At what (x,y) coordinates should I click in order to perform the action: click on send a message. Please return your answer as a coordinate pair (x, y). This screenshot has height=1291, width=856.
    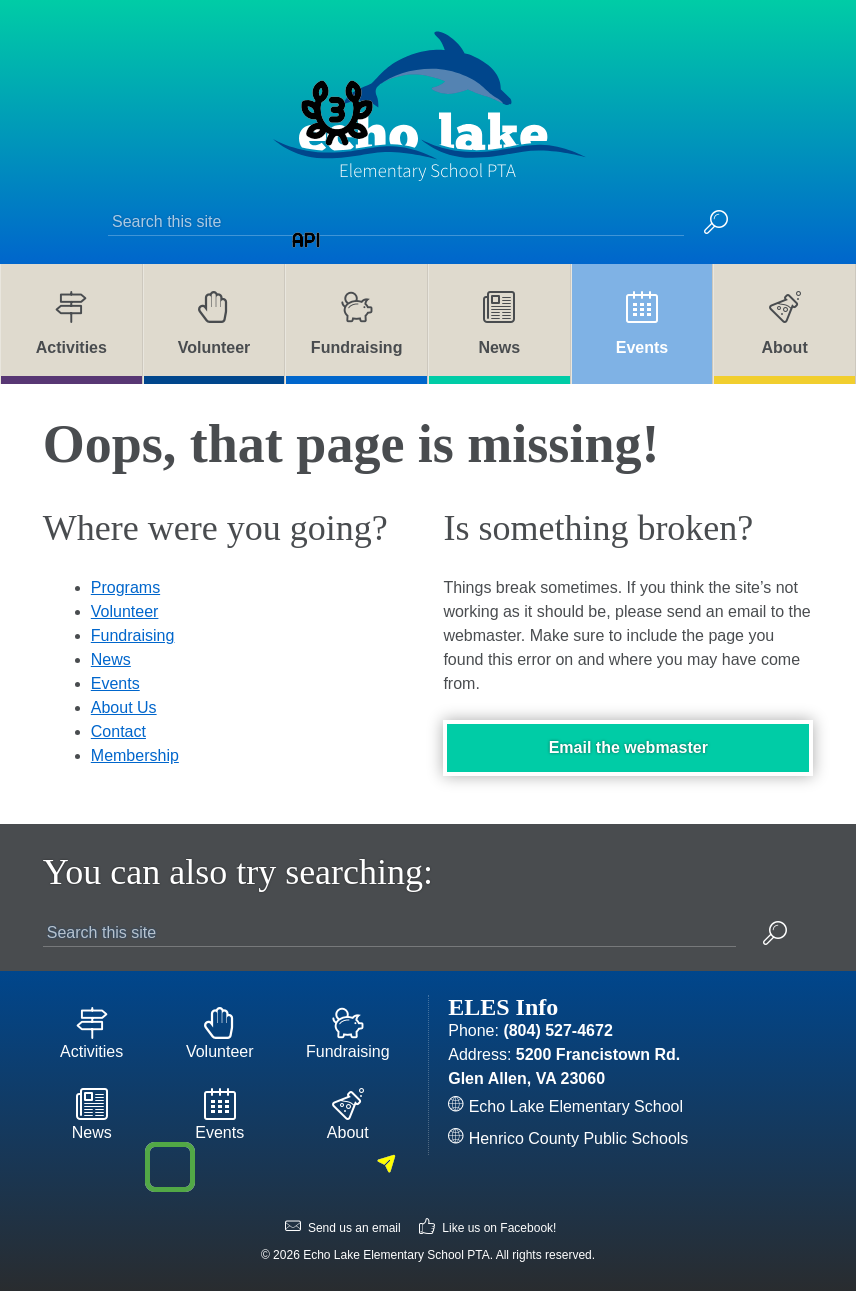
    Looking at the image, I should click on (387, 1163).